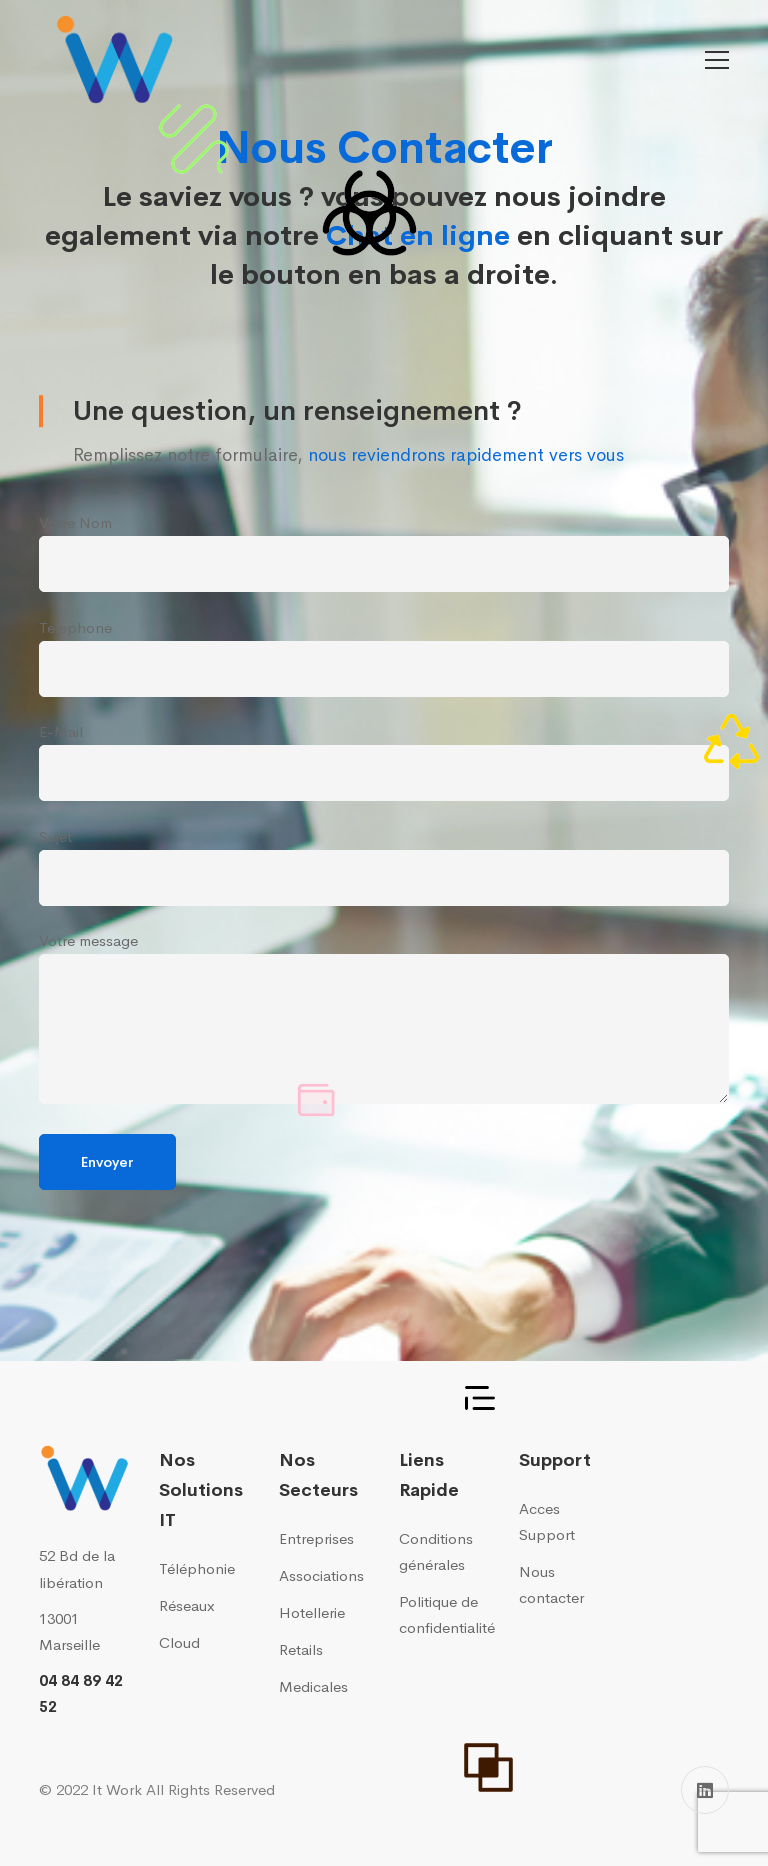 Image resolution: width=768 pixels, height=1866 pixels. Describe the element at coordinates (480, 1398) in the screenshot. I see `insert a block quote` at that location.